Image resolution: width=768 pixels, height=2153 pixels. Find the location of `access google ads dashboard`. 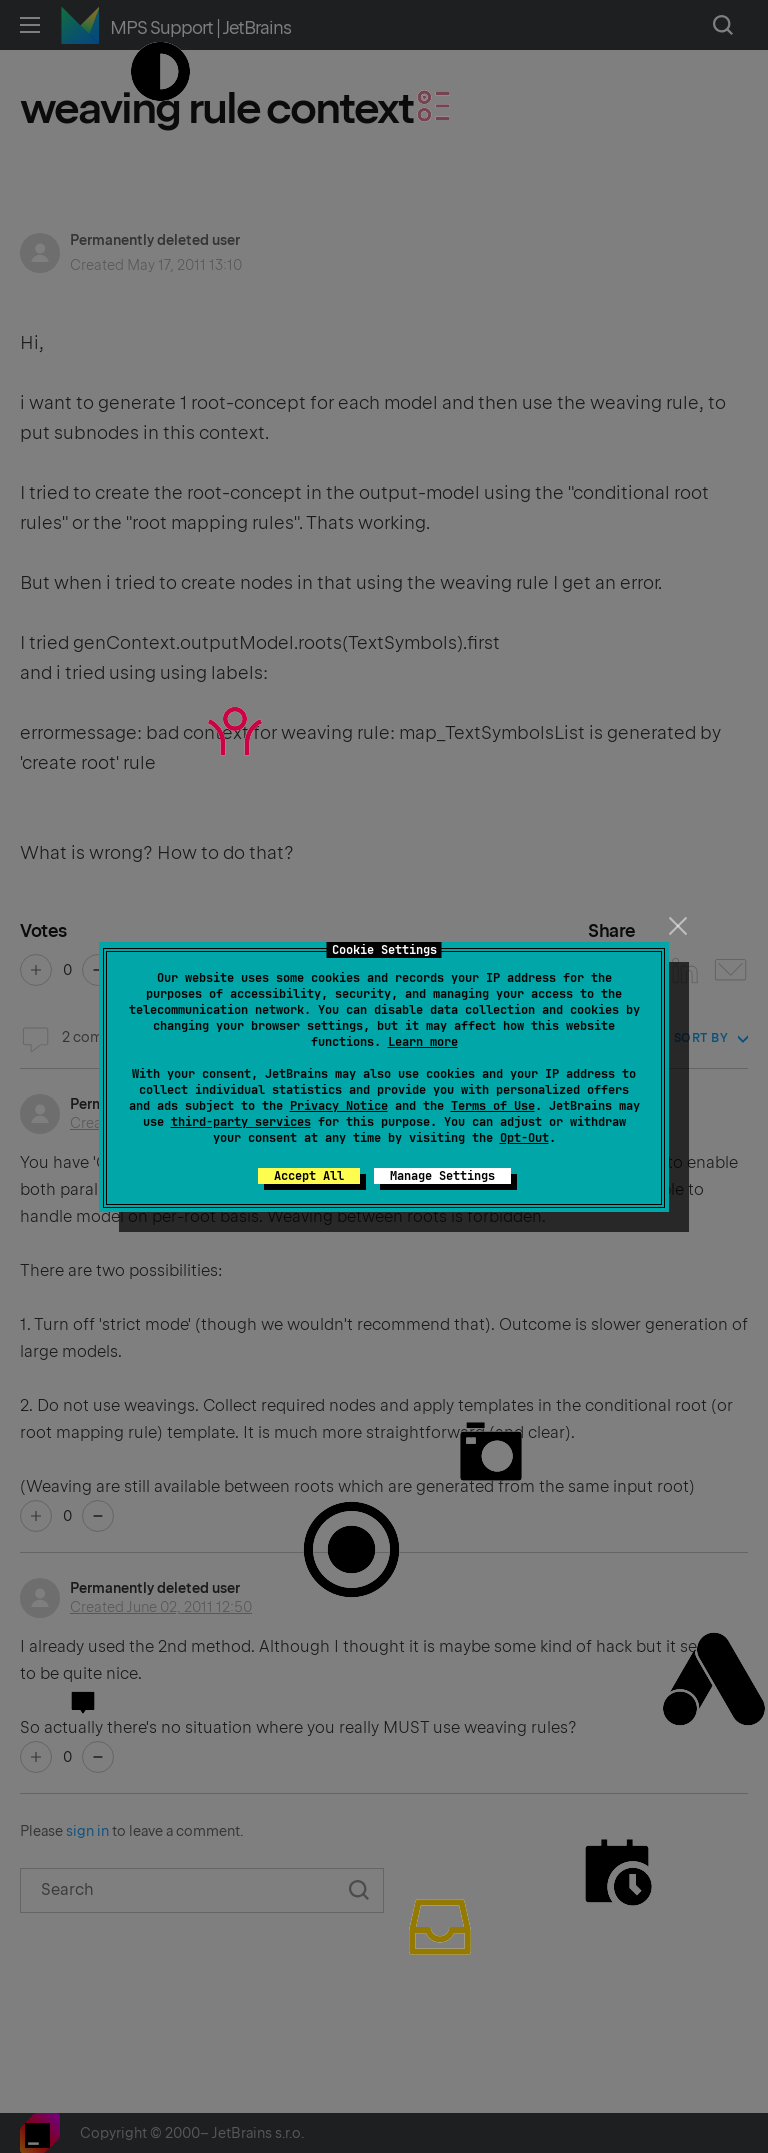

access google ads dashboard is located at coordinates (714, 1679).